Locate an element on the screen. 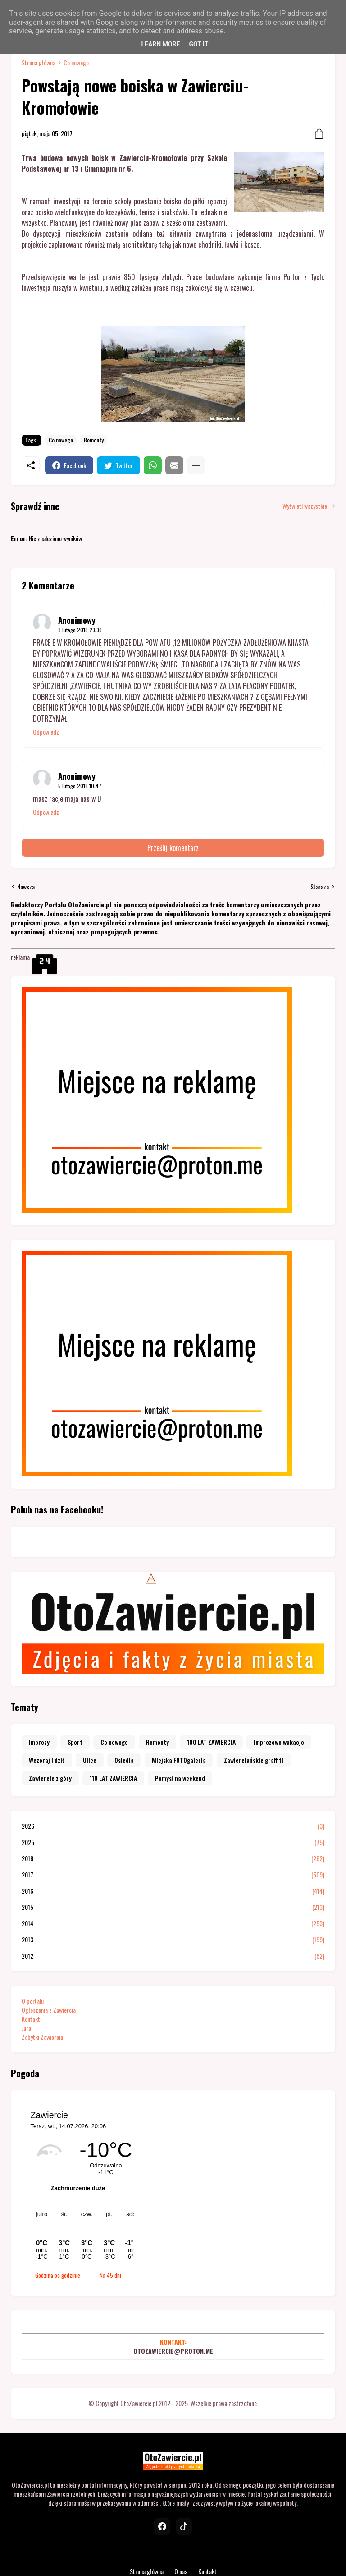 The image size is (346, 2576). find nearby convenience stores is located at coordinates (45, 964).